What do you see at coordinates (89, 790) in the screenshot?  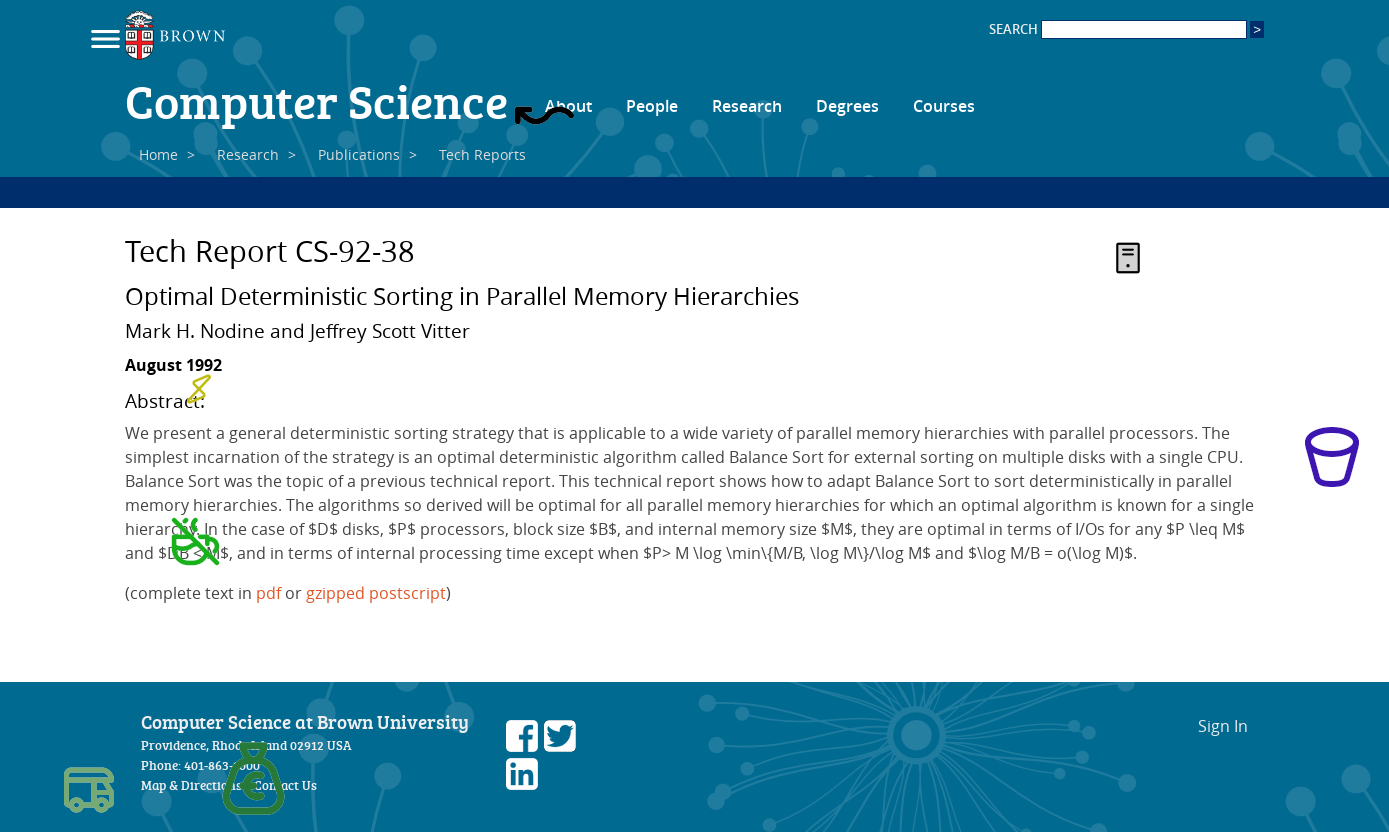 I see `browse camper or RV rentals` at bounding box center [89, 790].